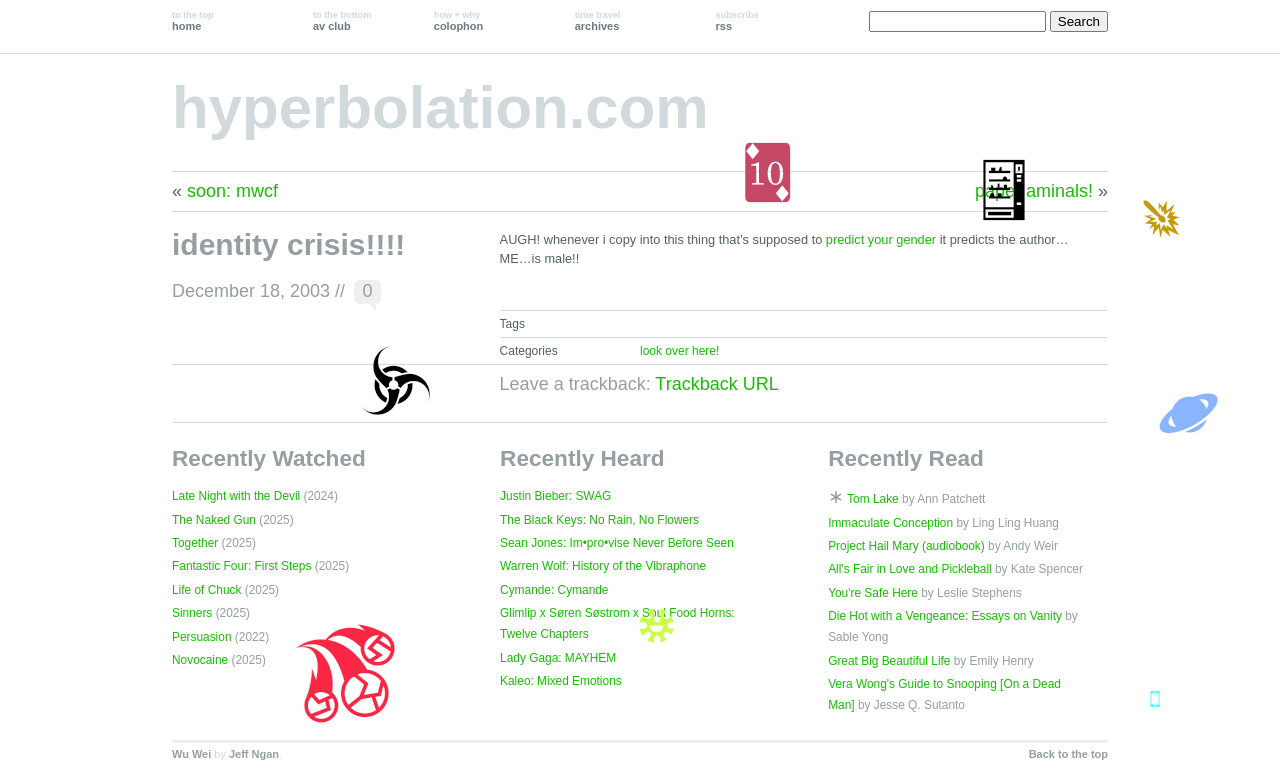 The height and width of the screenshot is (782, 1280). I want to click on access space or astronomy-themed content, so click(1189, 414).